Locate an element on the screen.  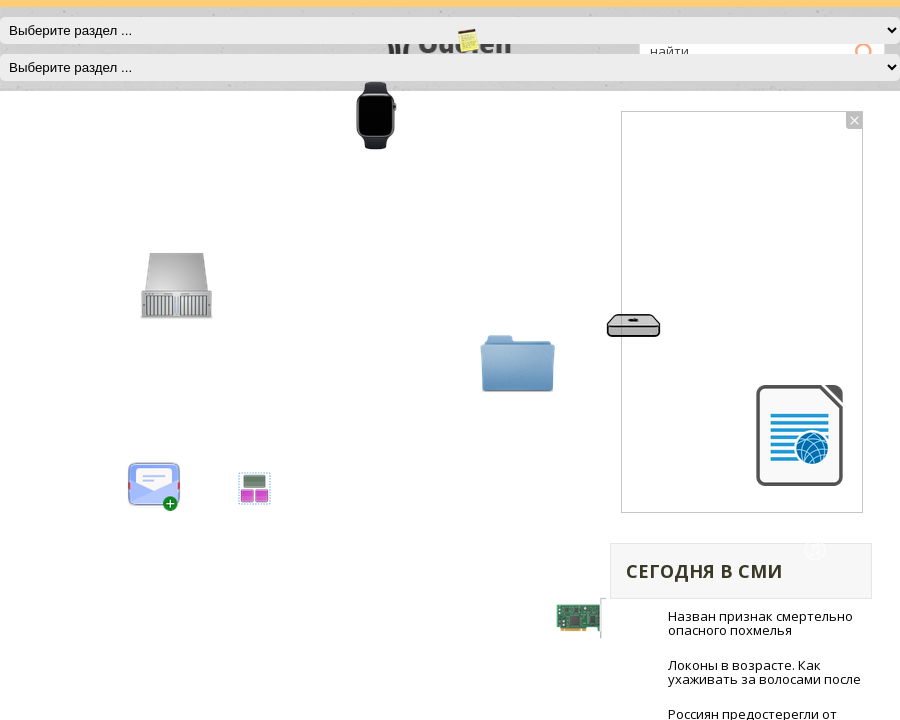
a libreoffice web document file is located at coordinates (799, 435).